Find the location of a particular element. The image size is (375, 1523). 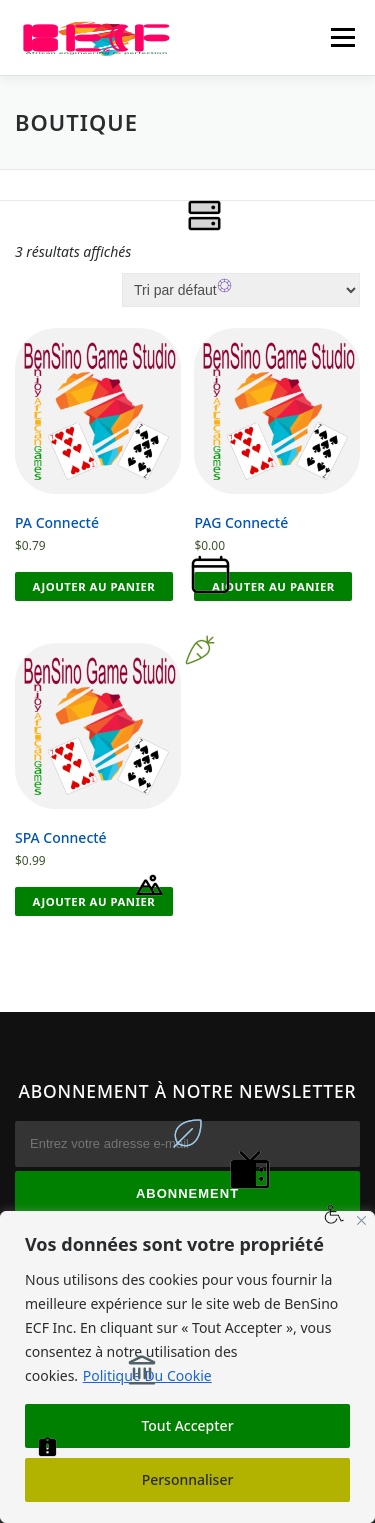

view nearby landmarks or points of interest is located at coordinates (142, 1370).